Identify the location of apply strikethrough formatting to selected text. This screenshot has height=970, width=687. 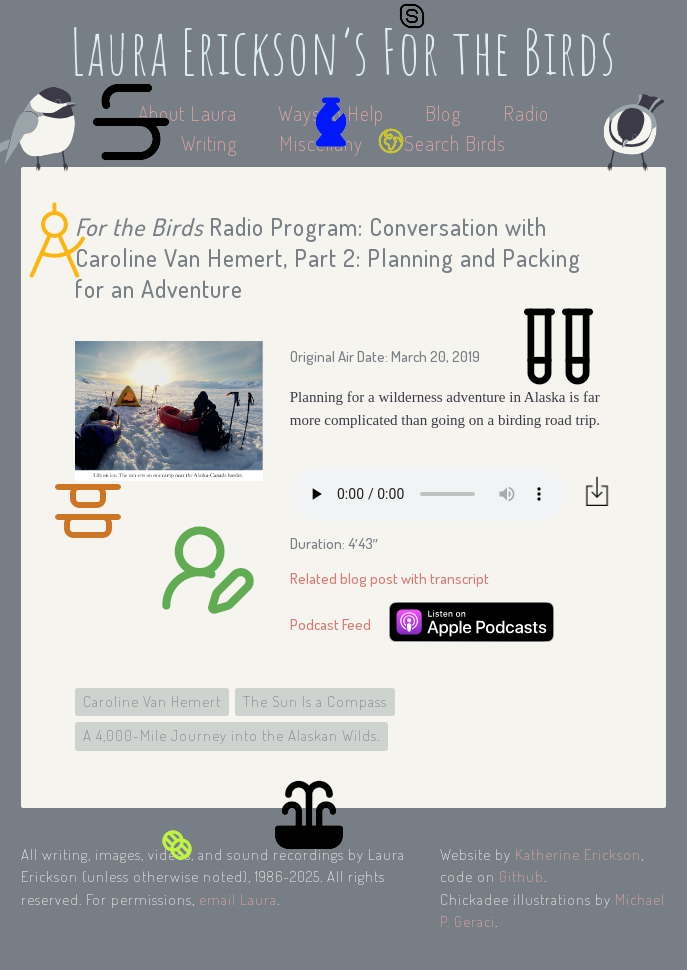
(131, 122).